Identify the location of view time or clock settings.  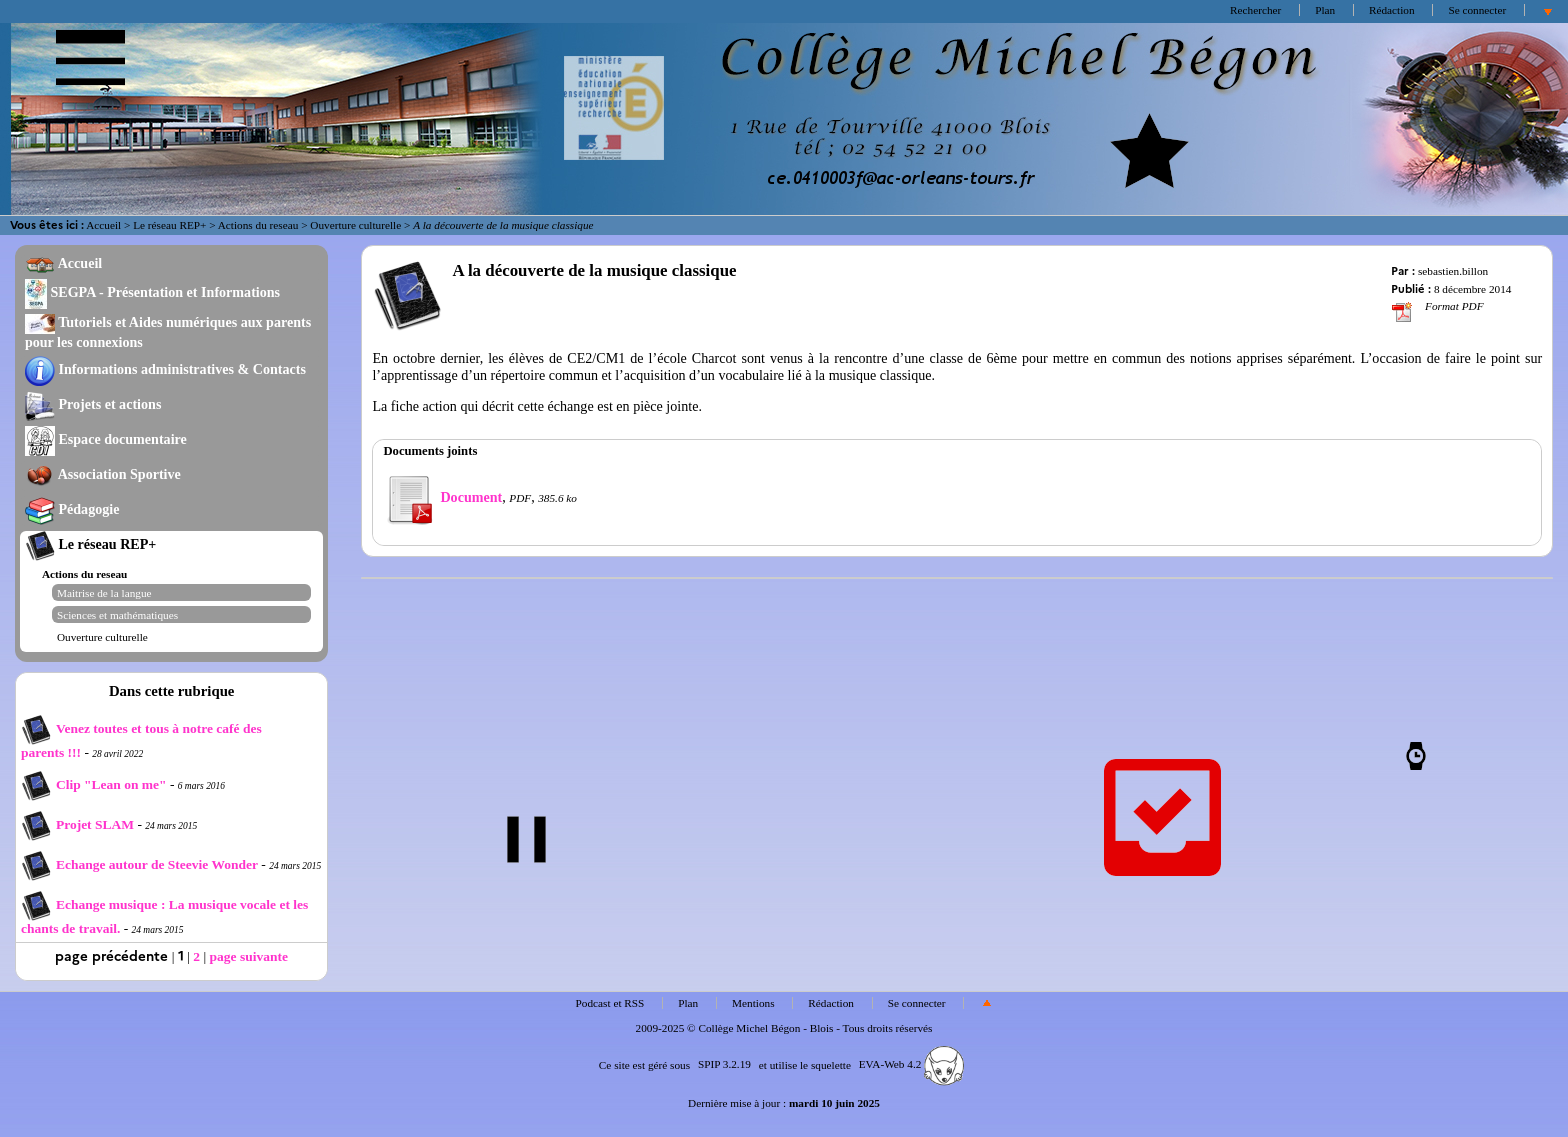
(1416, 756).